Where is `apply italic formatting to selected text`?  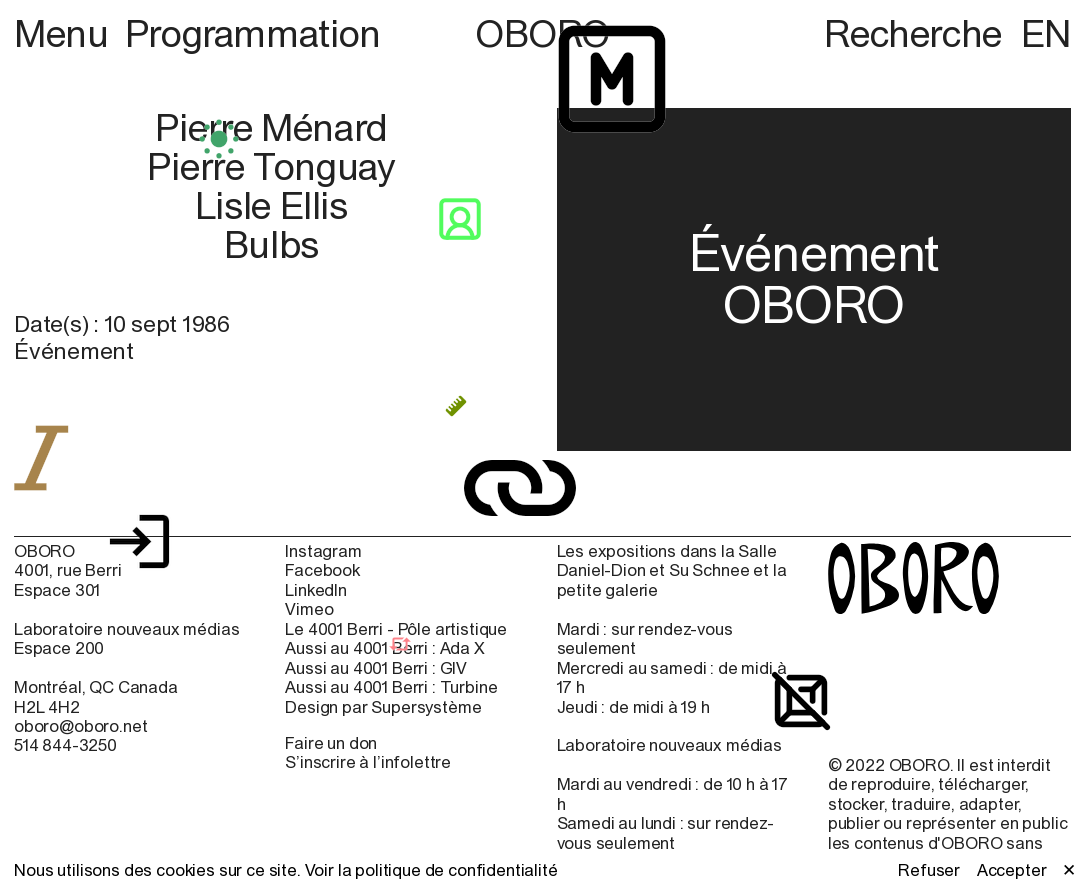 apply italic formatting to selected text is located at coordinates (43, 458).